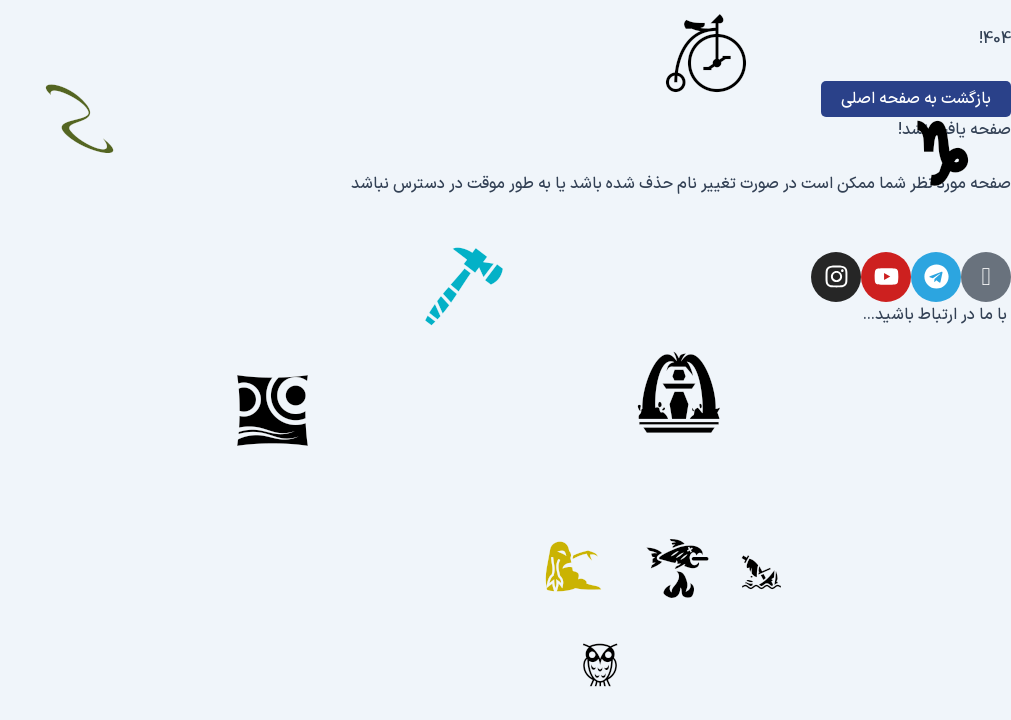 The width and height of the screenshot is (1011, 720). I want to click on cooked fish item in game inventory, so click(677, 568).